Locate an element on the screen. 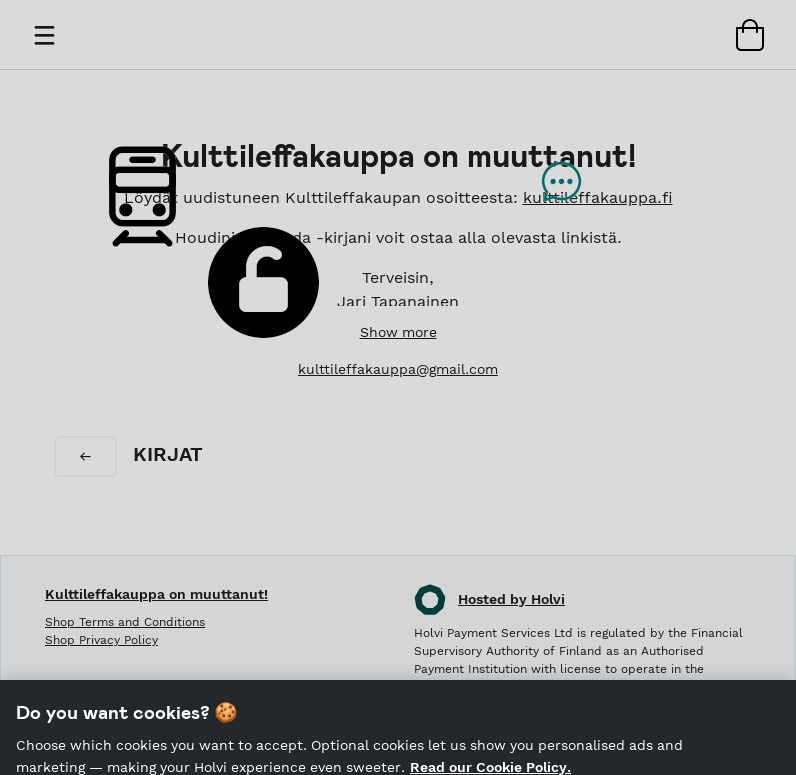 The image size is (796, 775). open chat or messaging is located at coordinates (561, 181).